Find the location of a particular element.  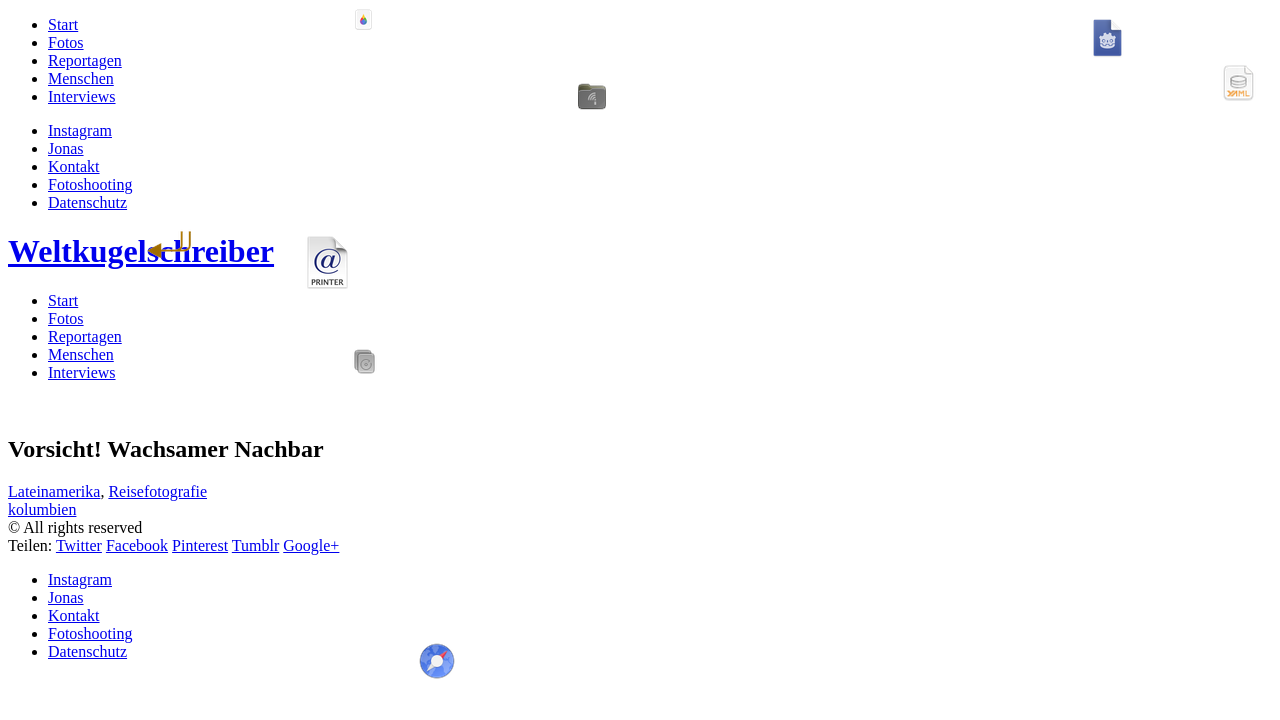

add a network printer using a URL or IP address is located at coordinates (327, 263).